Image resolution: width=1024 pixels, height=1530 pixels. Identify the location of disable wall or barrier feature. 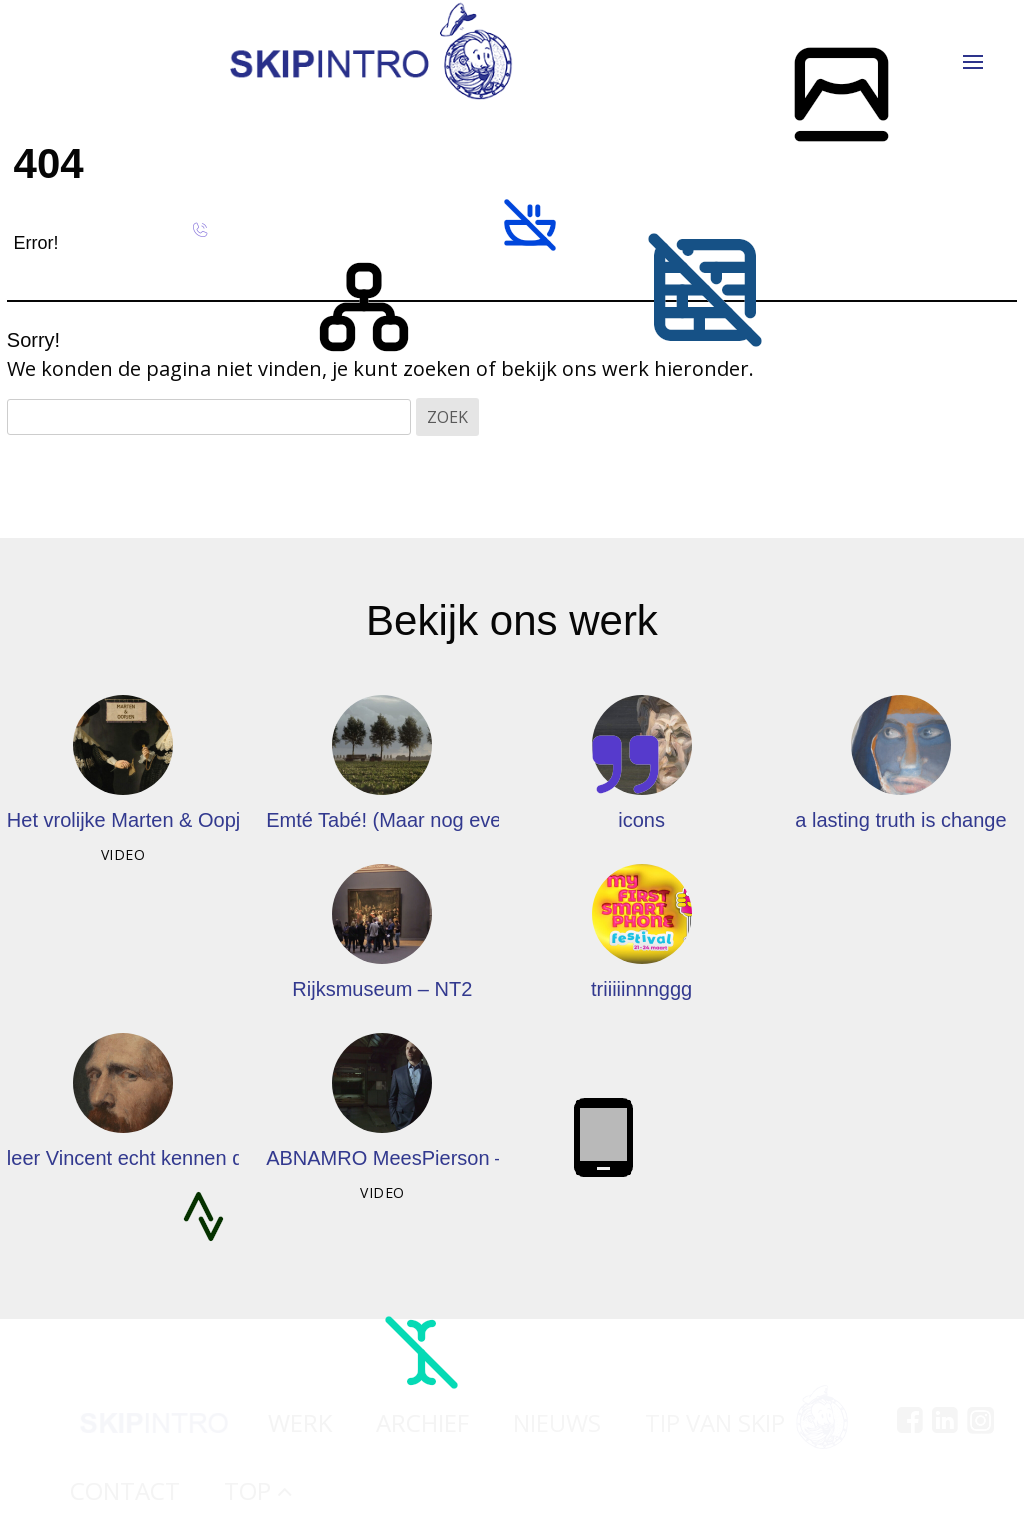
(705, 290).